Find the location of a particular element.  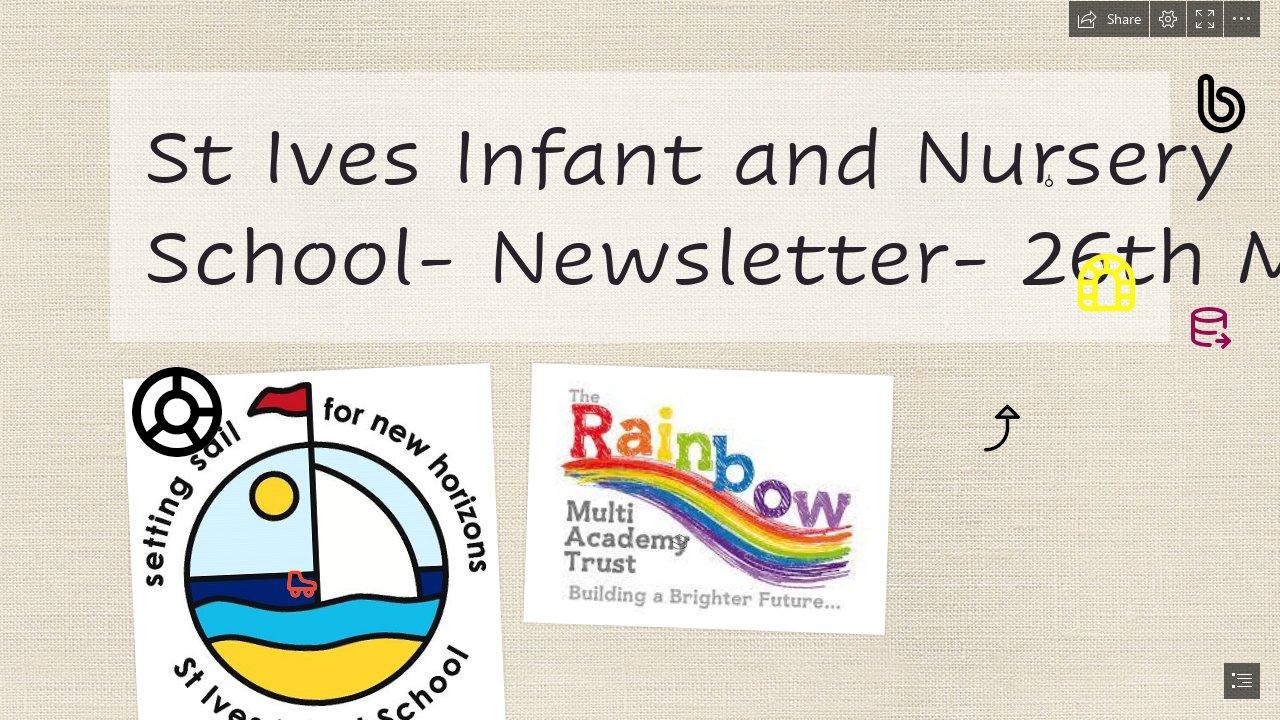

access tunnel or underground passage information is located at coordinates (1106, 282).